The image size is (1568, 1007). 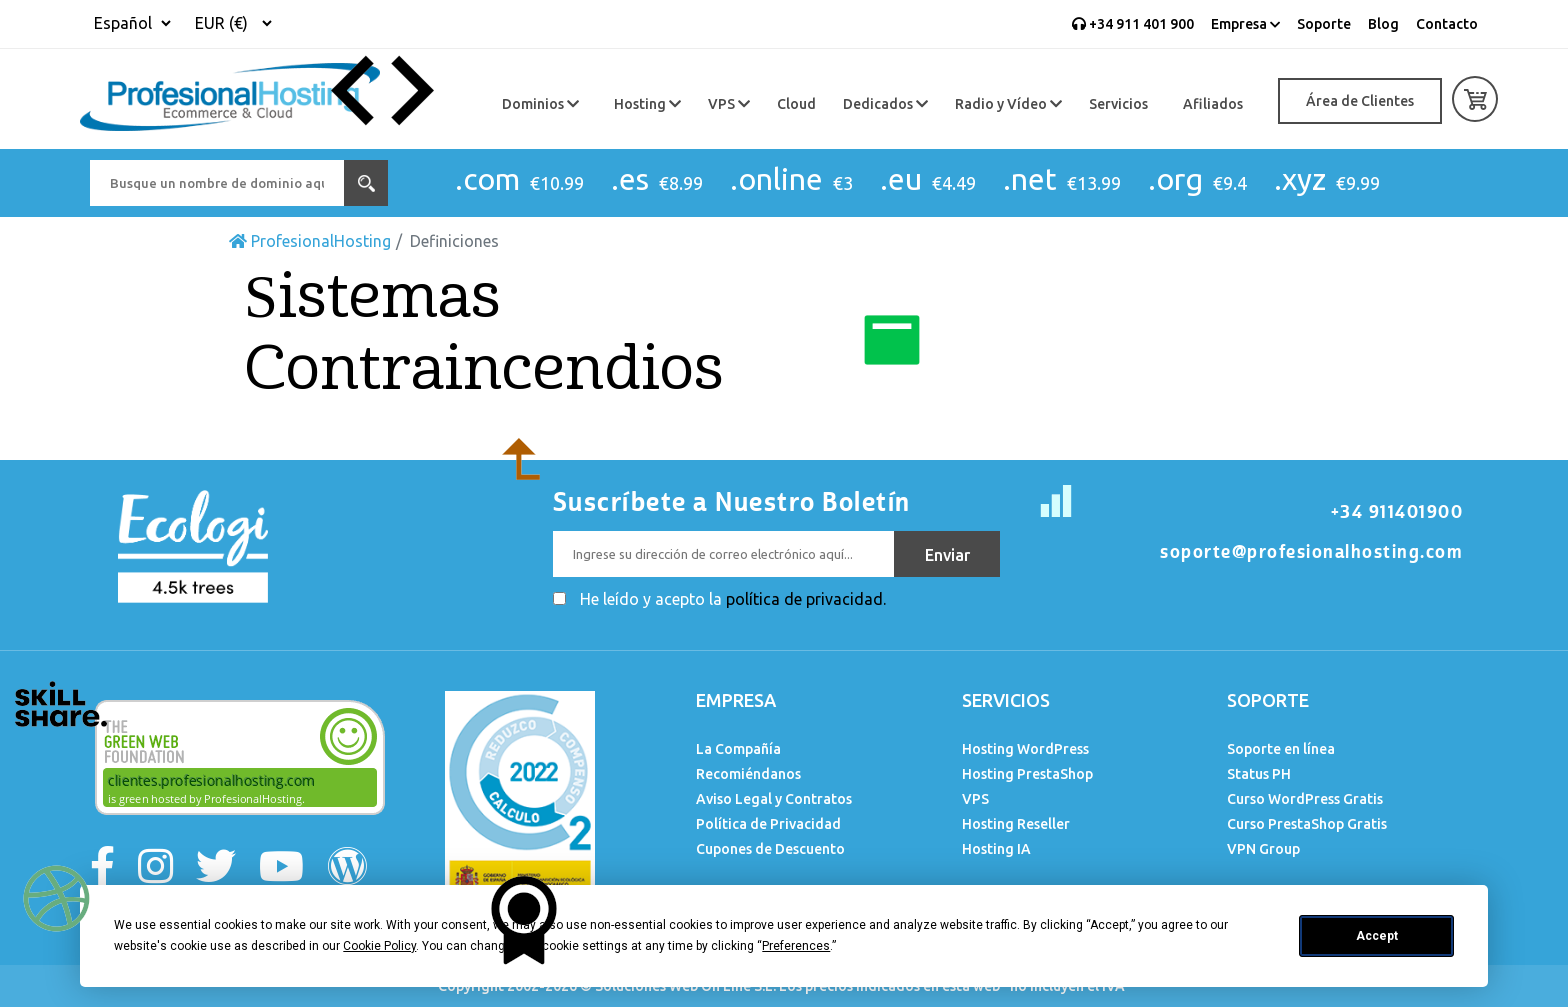 What do you see at coordinates (1056, 501) in the screenshot?
I see `open bookmeter app` at bounding box center [1056, 501].